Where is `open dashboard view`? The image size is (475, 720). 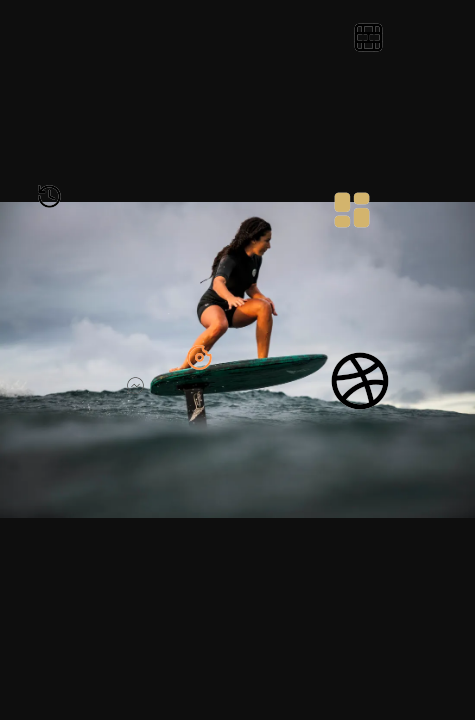
open dashboard view is located at coordinates (352, 210).